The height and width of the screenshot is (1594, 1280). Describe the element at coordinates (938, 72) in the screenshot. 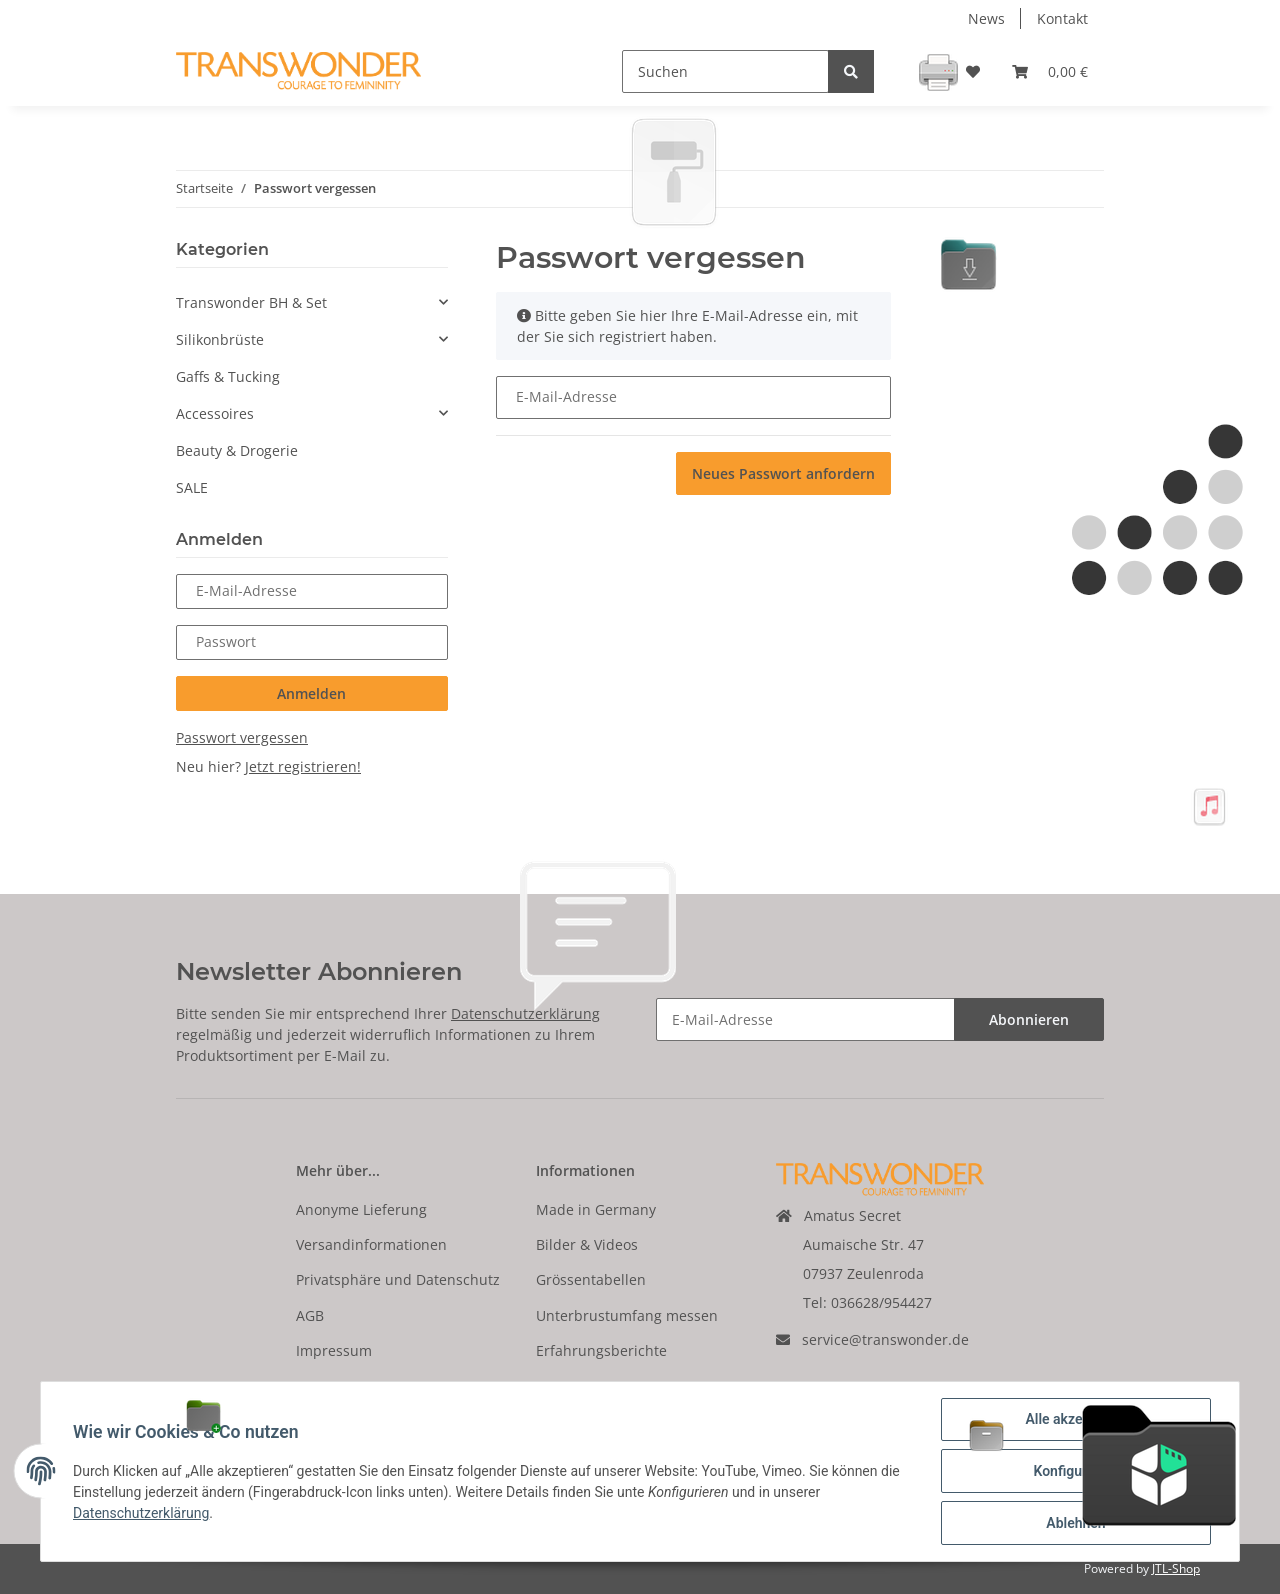

I see `print the current file or document` at that location.